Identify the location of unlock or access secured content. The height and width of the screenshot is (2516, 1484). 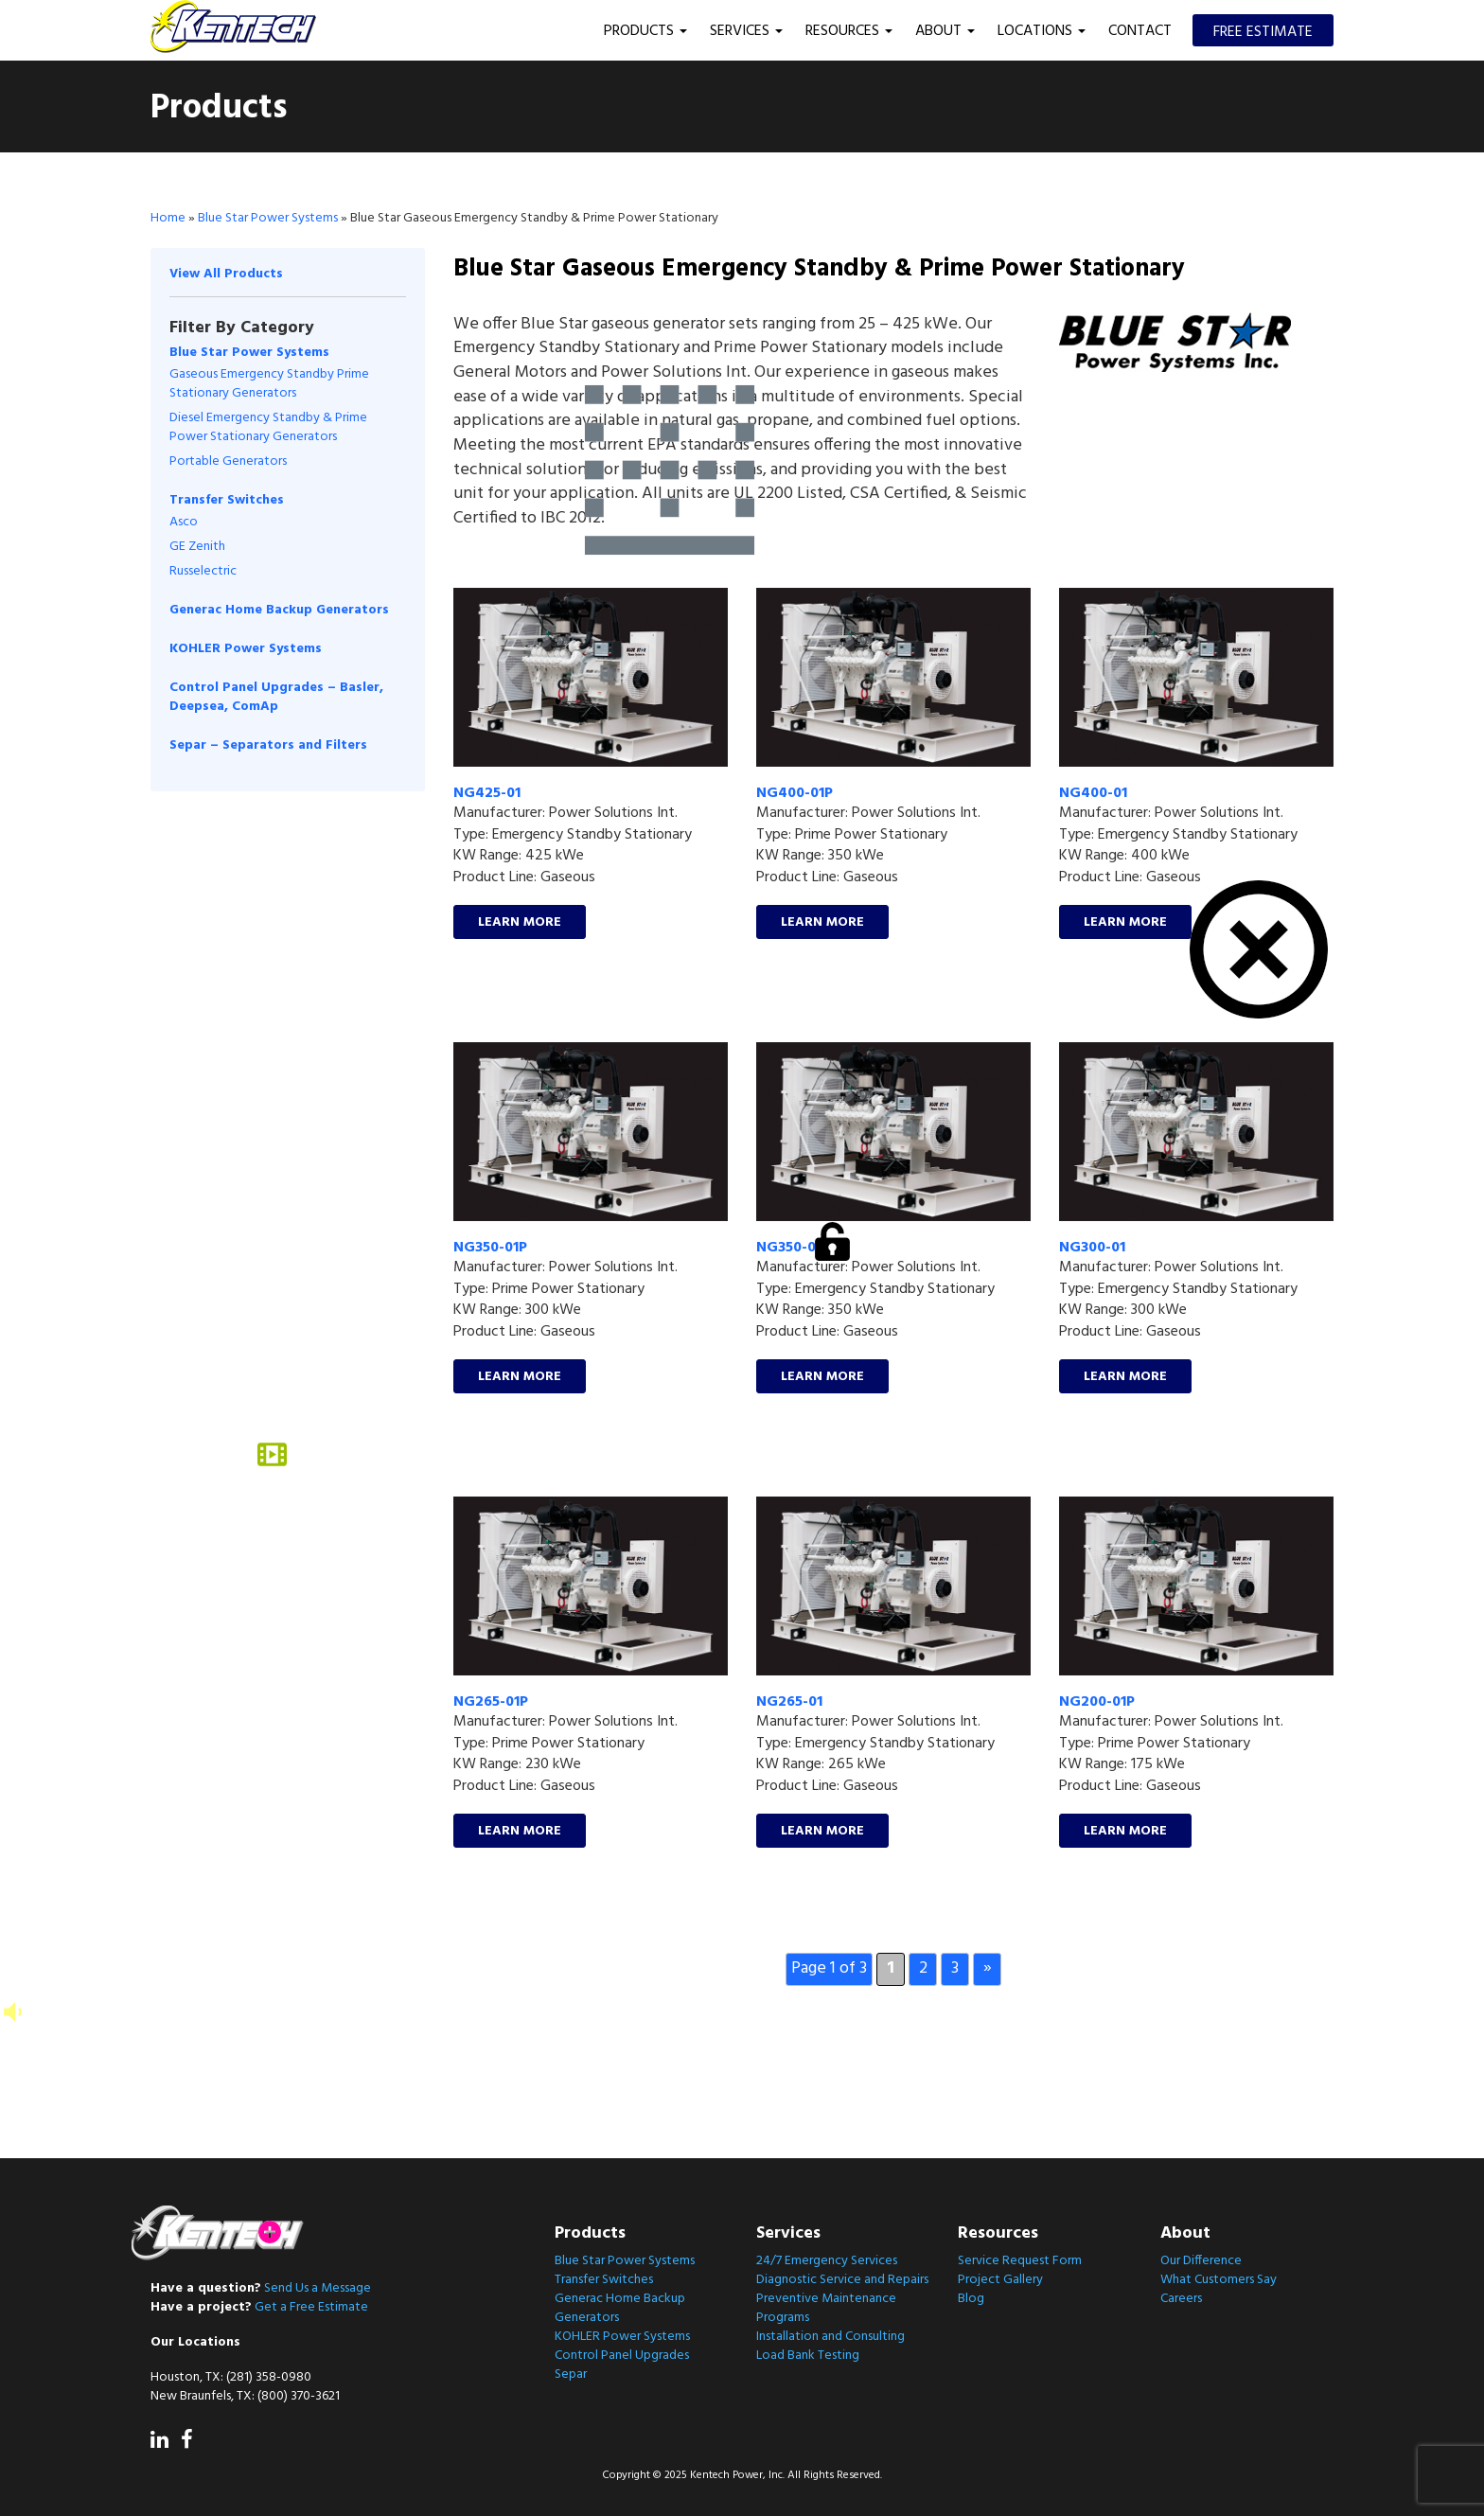
(832, 1241).